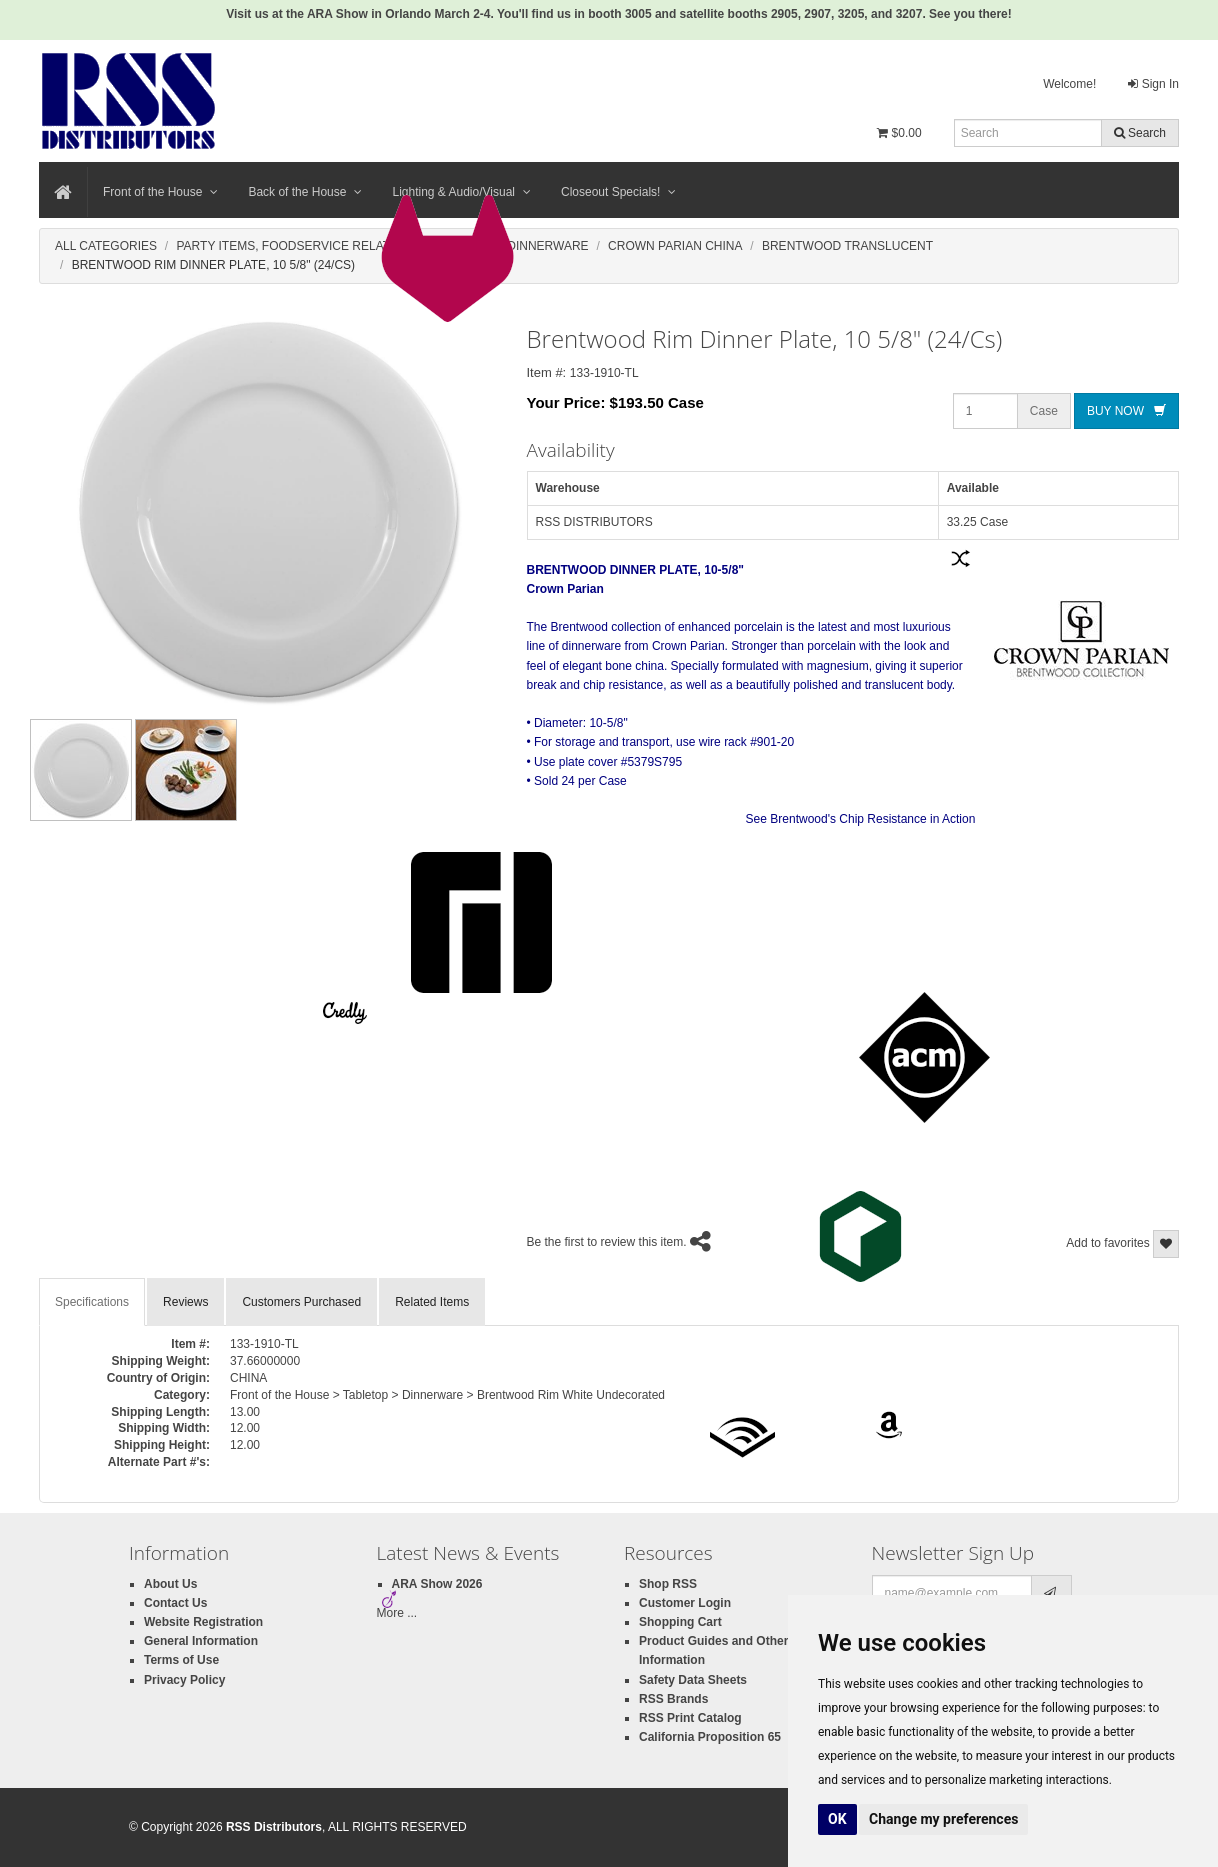  I want to click on visit credly profile or credentials, so click(345, 1013).